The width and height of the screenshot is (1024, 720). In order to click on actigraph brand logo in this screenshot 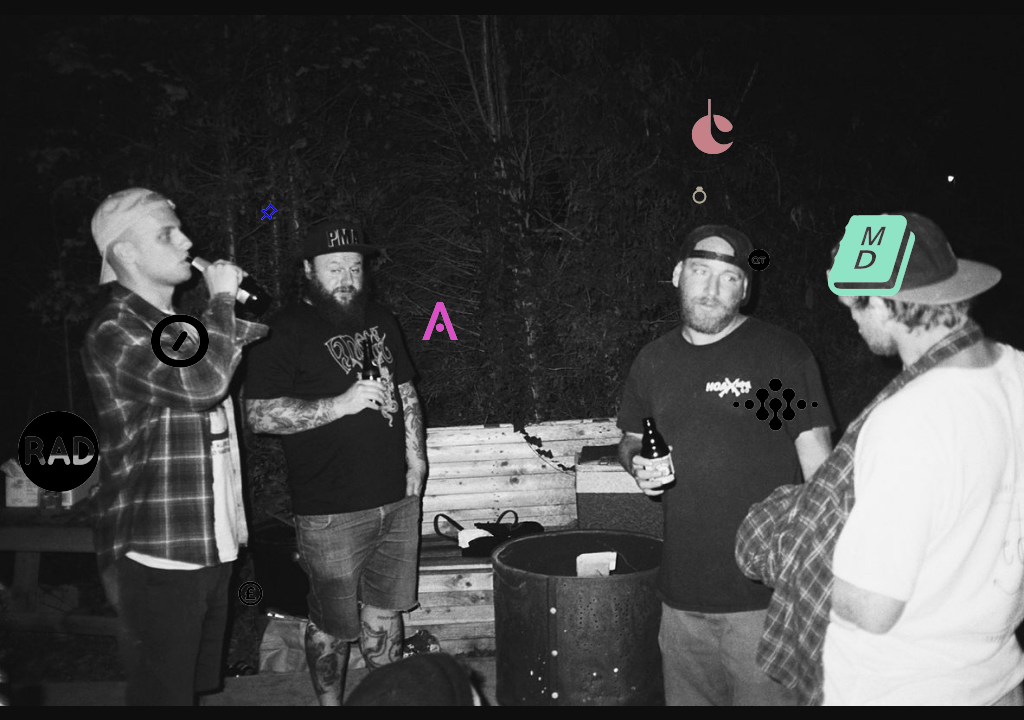, I will do `click(440, 321)`.